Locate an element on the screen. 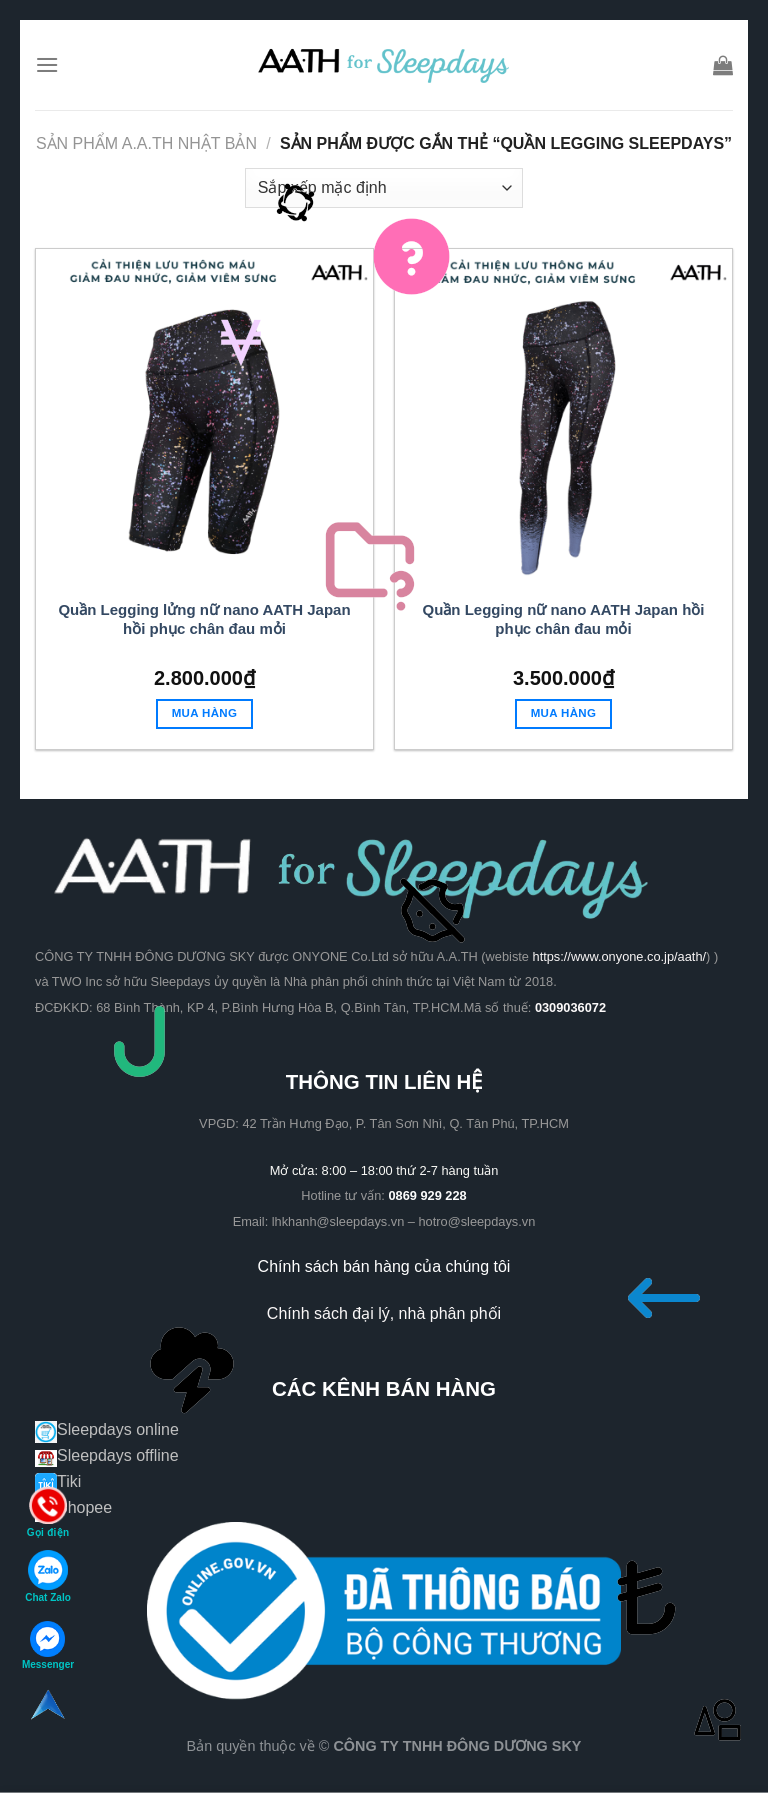 This screenshot has height=1793, width=768. disable cookie tracking is located at coordinates (432, 910).